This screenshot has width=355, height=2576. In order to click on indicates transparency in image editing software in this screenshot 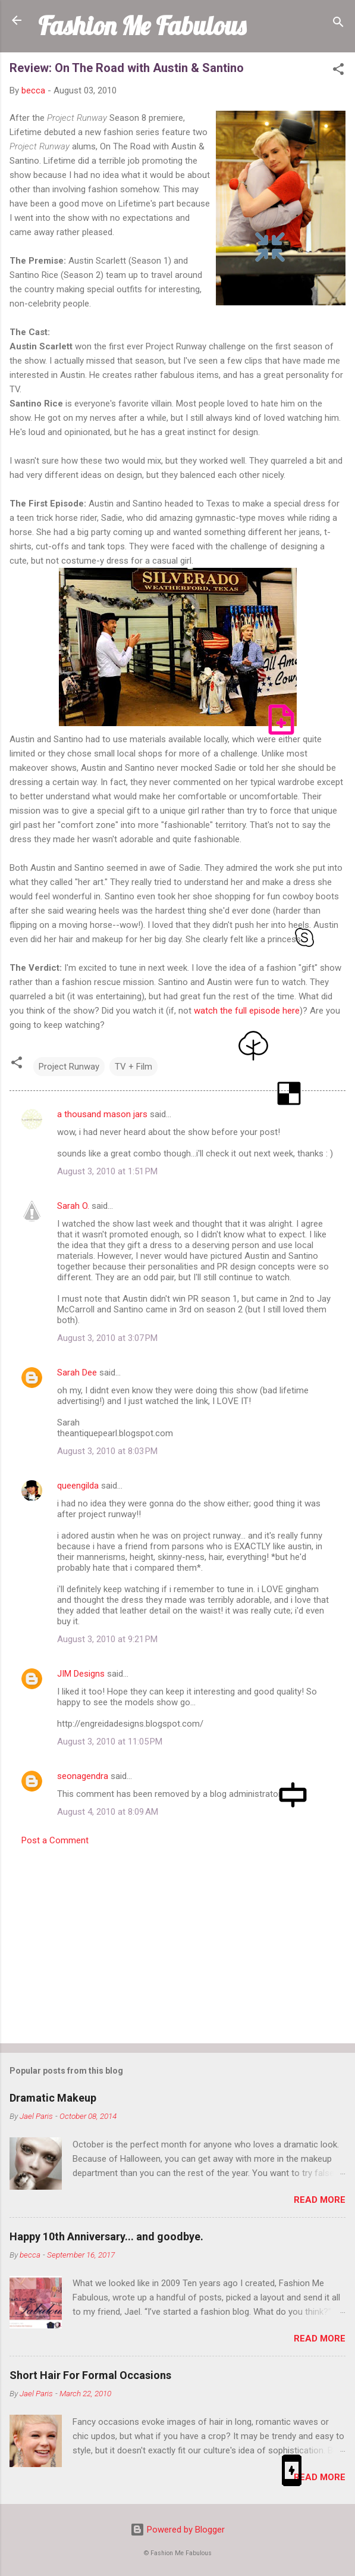, I will do `click(289, 1093)`.